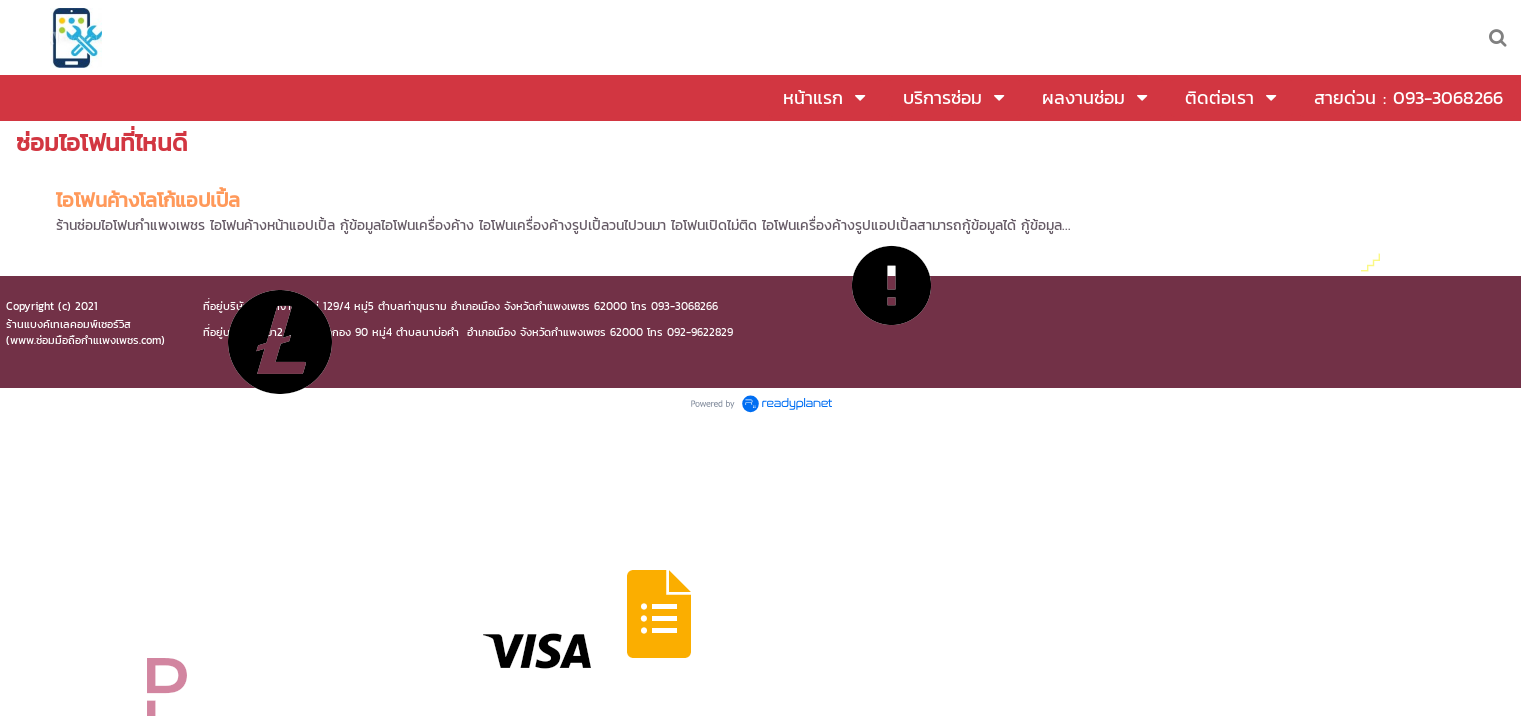 This screenshot has width=1521, height=720. Describe the element at coordinates (659, 614) in the screenshot. I see `open Google Forms` at that location.